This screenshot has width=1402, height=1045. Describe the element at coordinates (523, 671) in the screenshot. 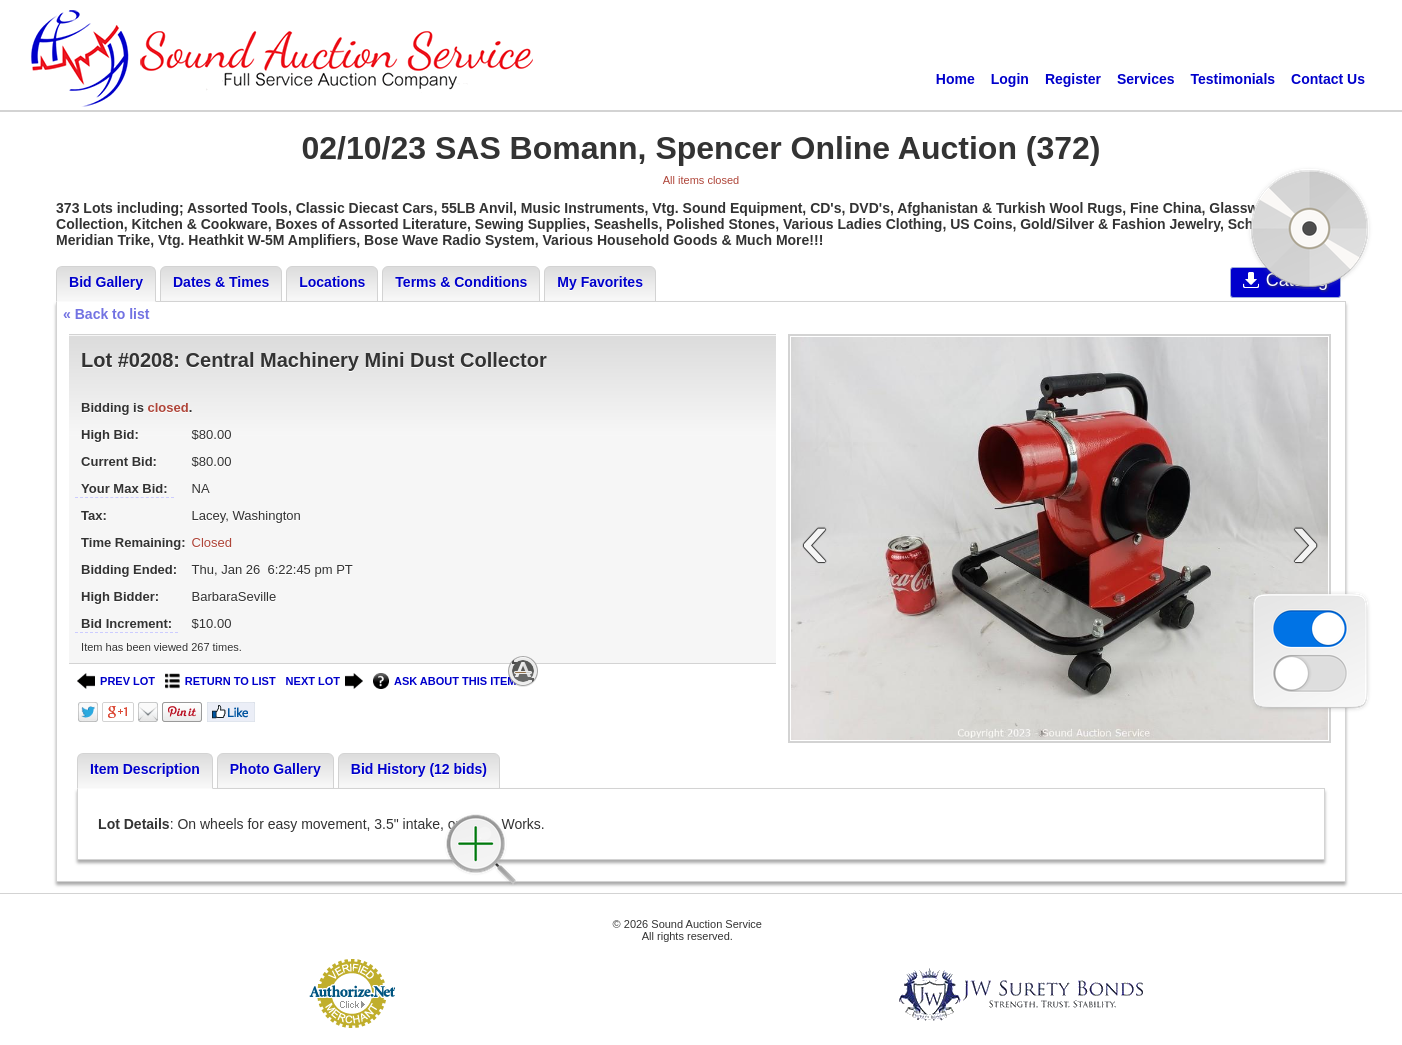

I see `open the software updater application` at that location.